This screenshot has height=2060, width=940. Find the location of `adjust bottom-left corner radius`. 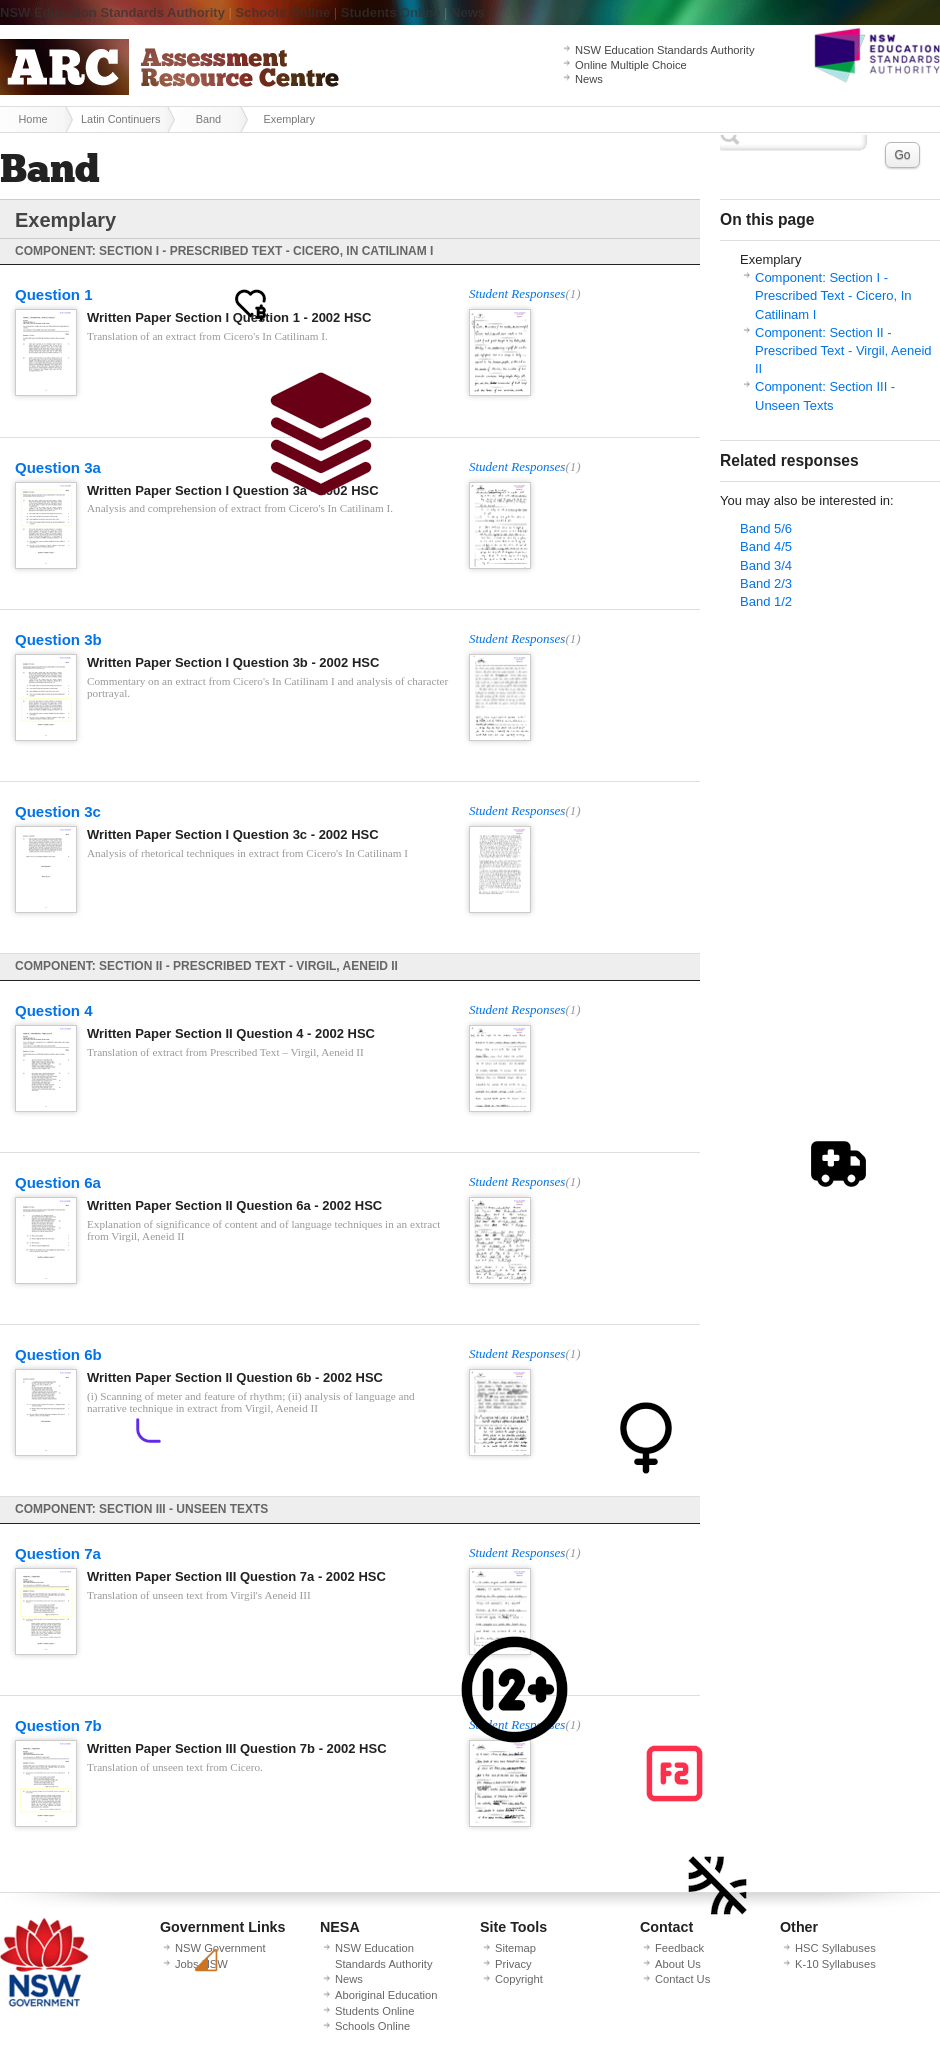

adjust bottom-left corner radius is located at coordinates (148, 1430).